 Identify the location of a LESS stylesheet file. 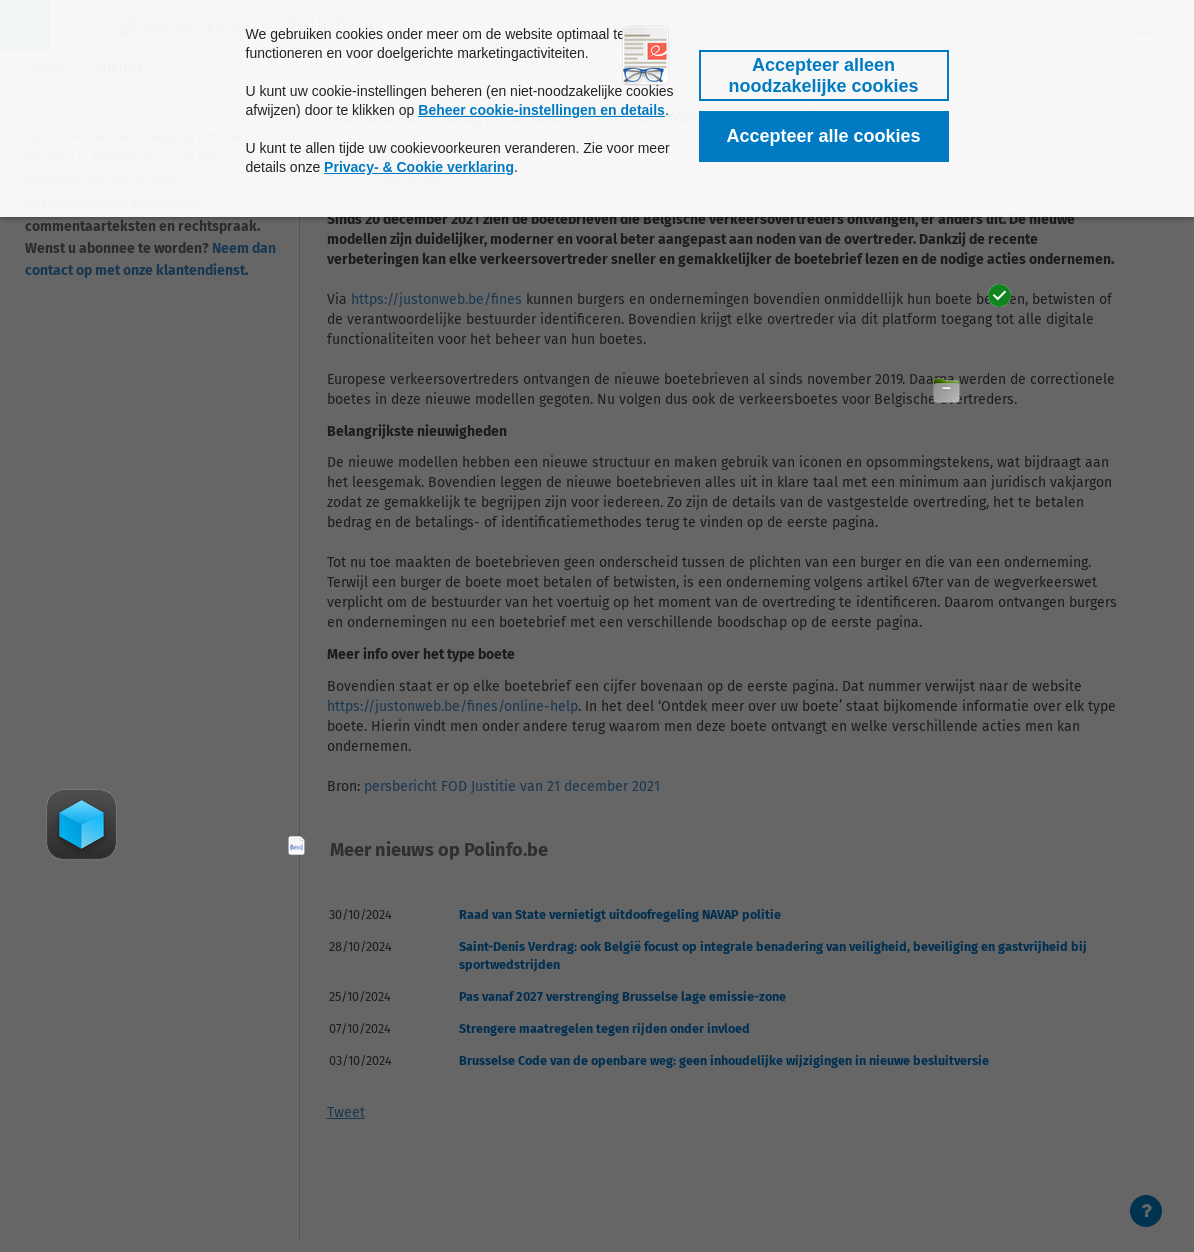
(296, 845).